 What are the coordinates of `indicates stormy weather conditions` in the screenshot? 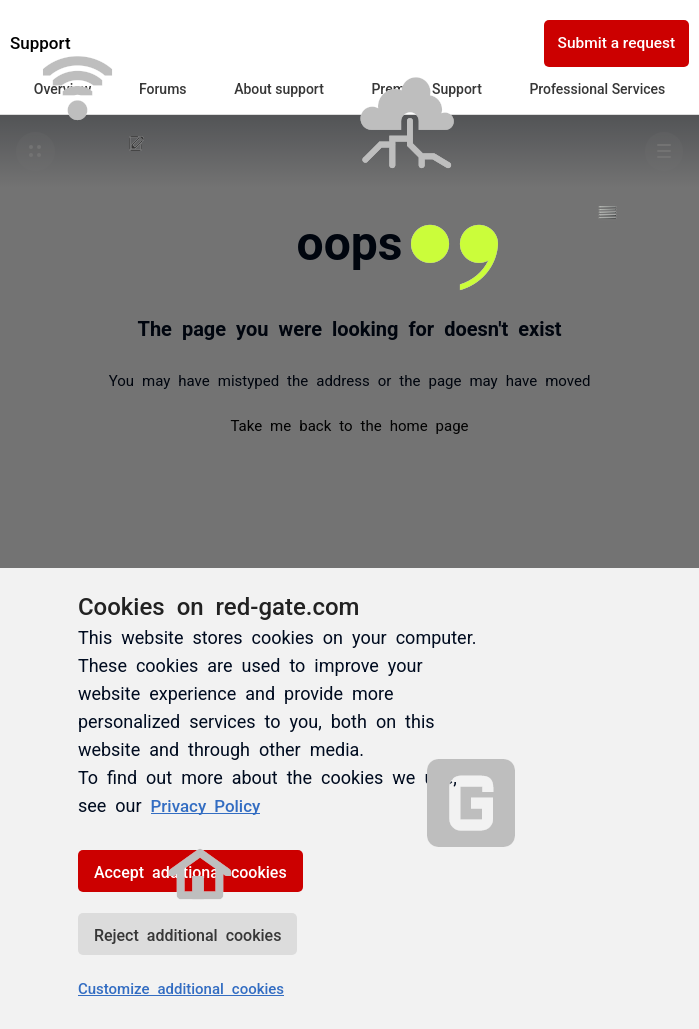 It's located at (407, 124).